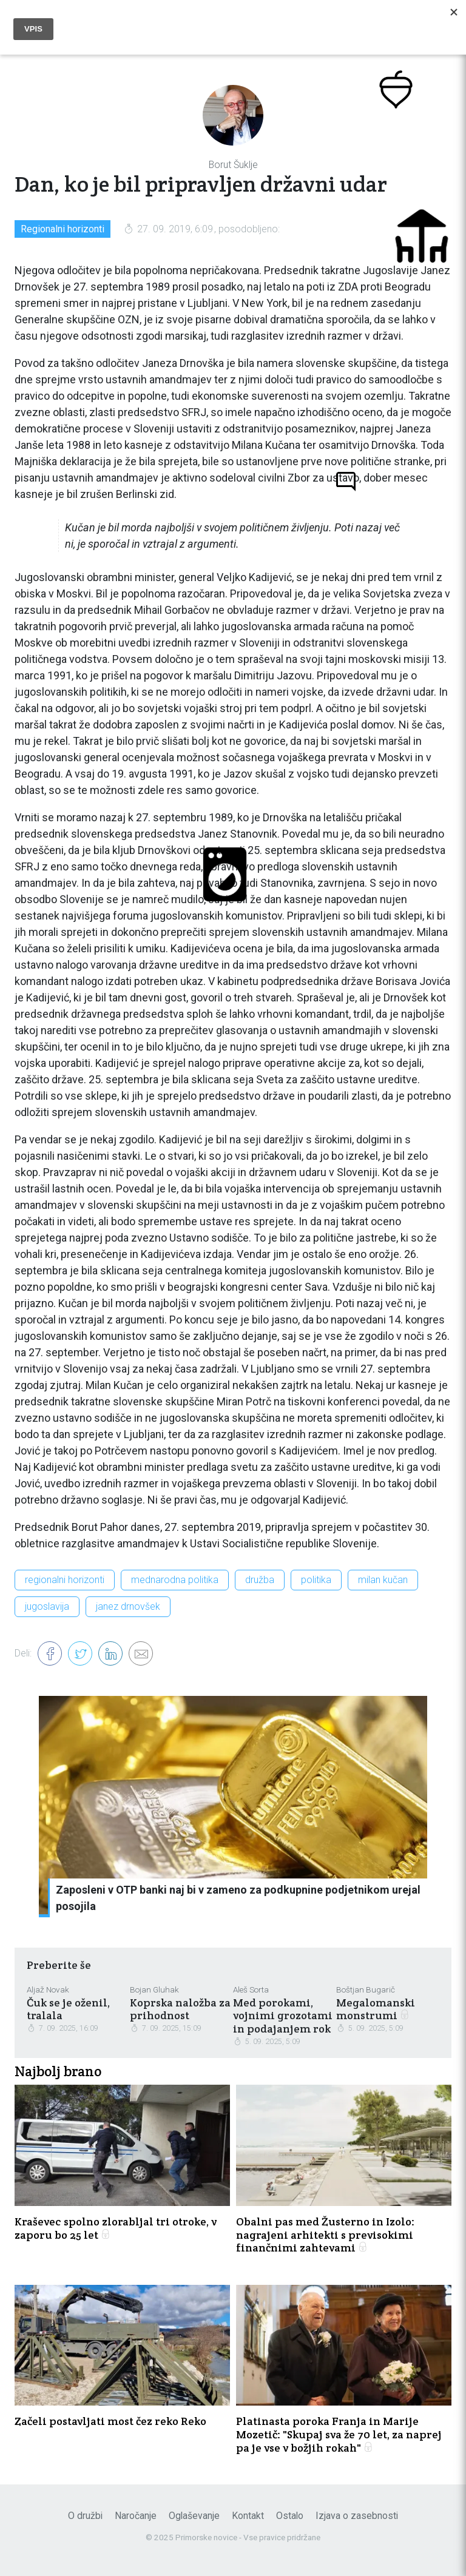 This screenshot has height=2576, width=466. What do you see at coordinates (225, 874) in the screenshot?
I see `find nearby laundromats or laundry services` at bounding box center [225, 874].